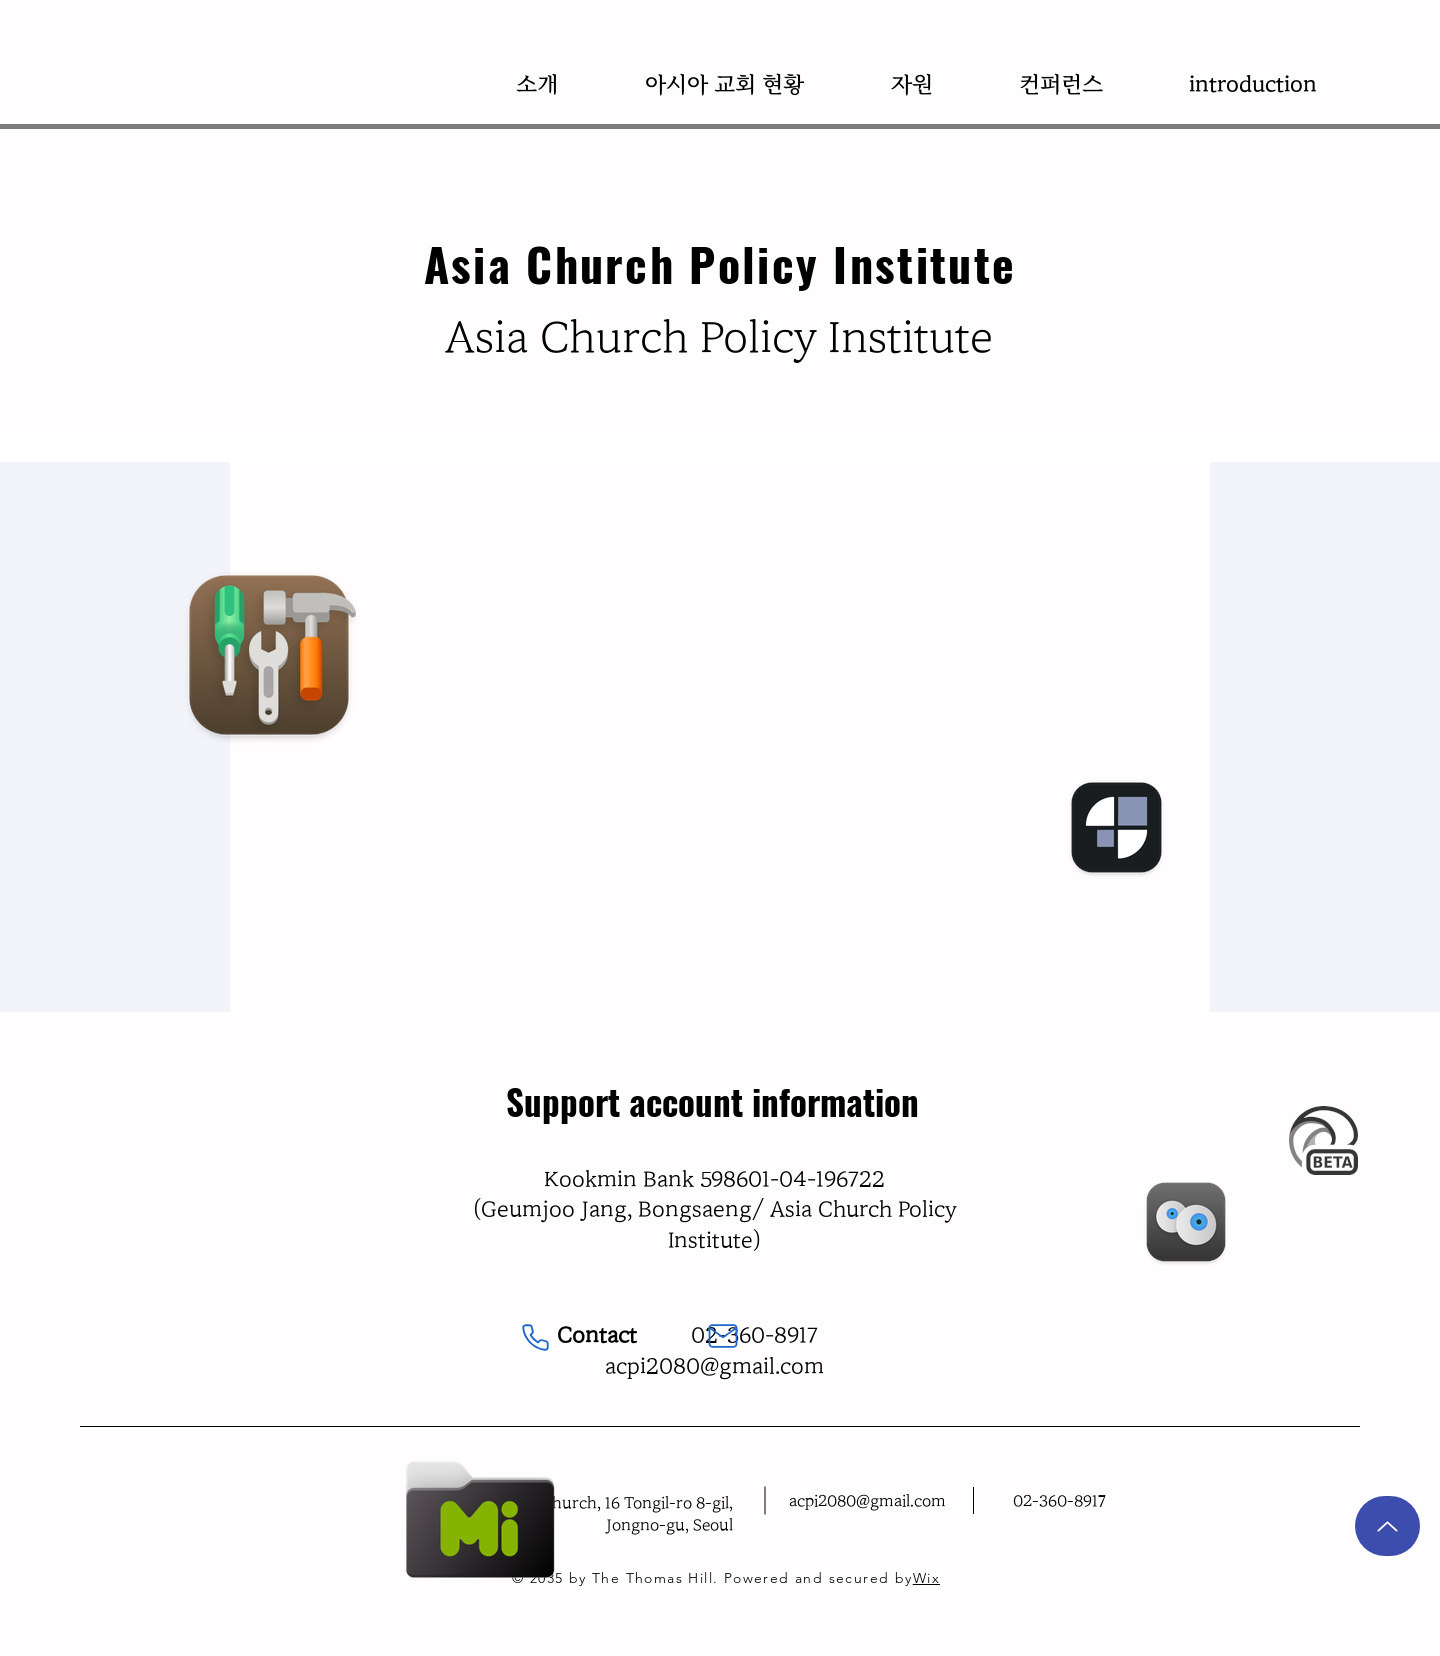 Image resolution: width=1440 pixels, height=1656 pixels. I want to click on open workbench or developer tools app, so click(269, 655).